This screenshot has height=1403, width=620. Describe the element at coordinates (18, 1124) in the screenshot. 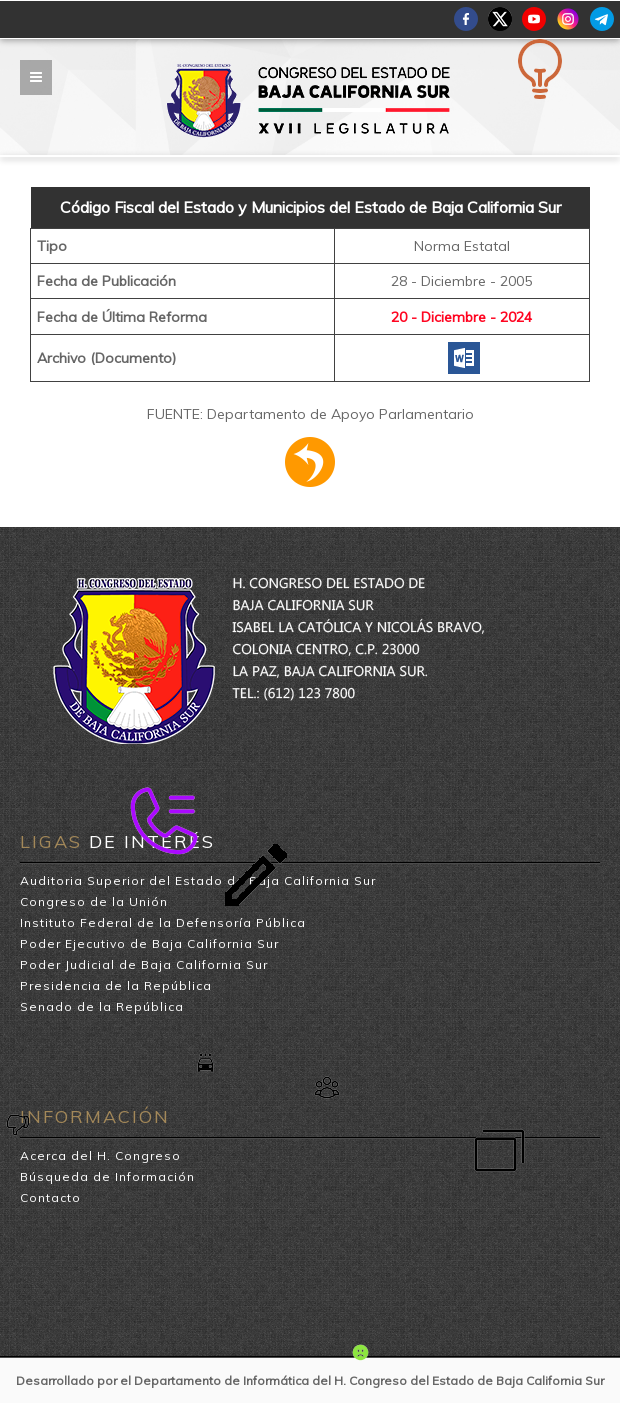

I see `dislike or downvote content` at that location.